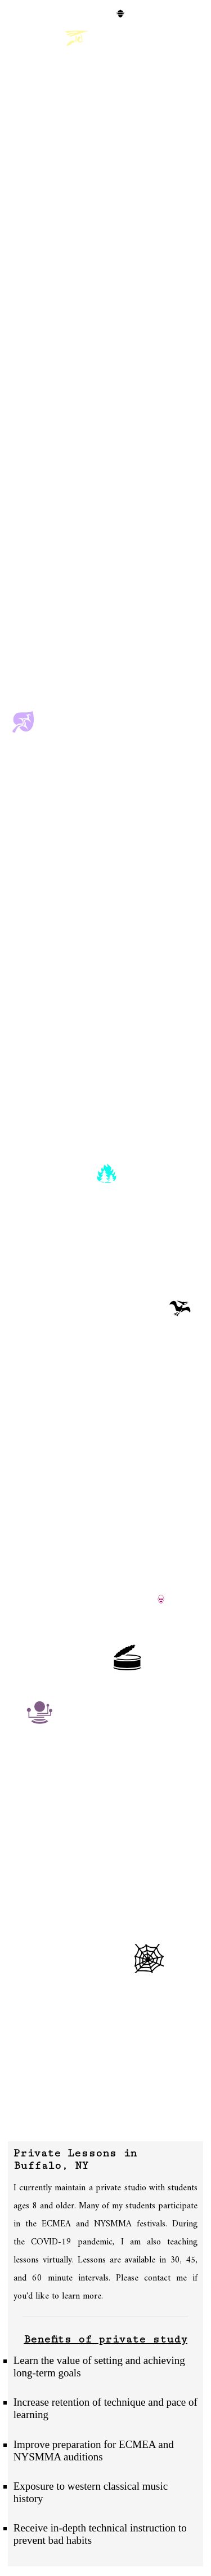  I want to click on indicates a villain or antagonist character, so click(161, 1599).